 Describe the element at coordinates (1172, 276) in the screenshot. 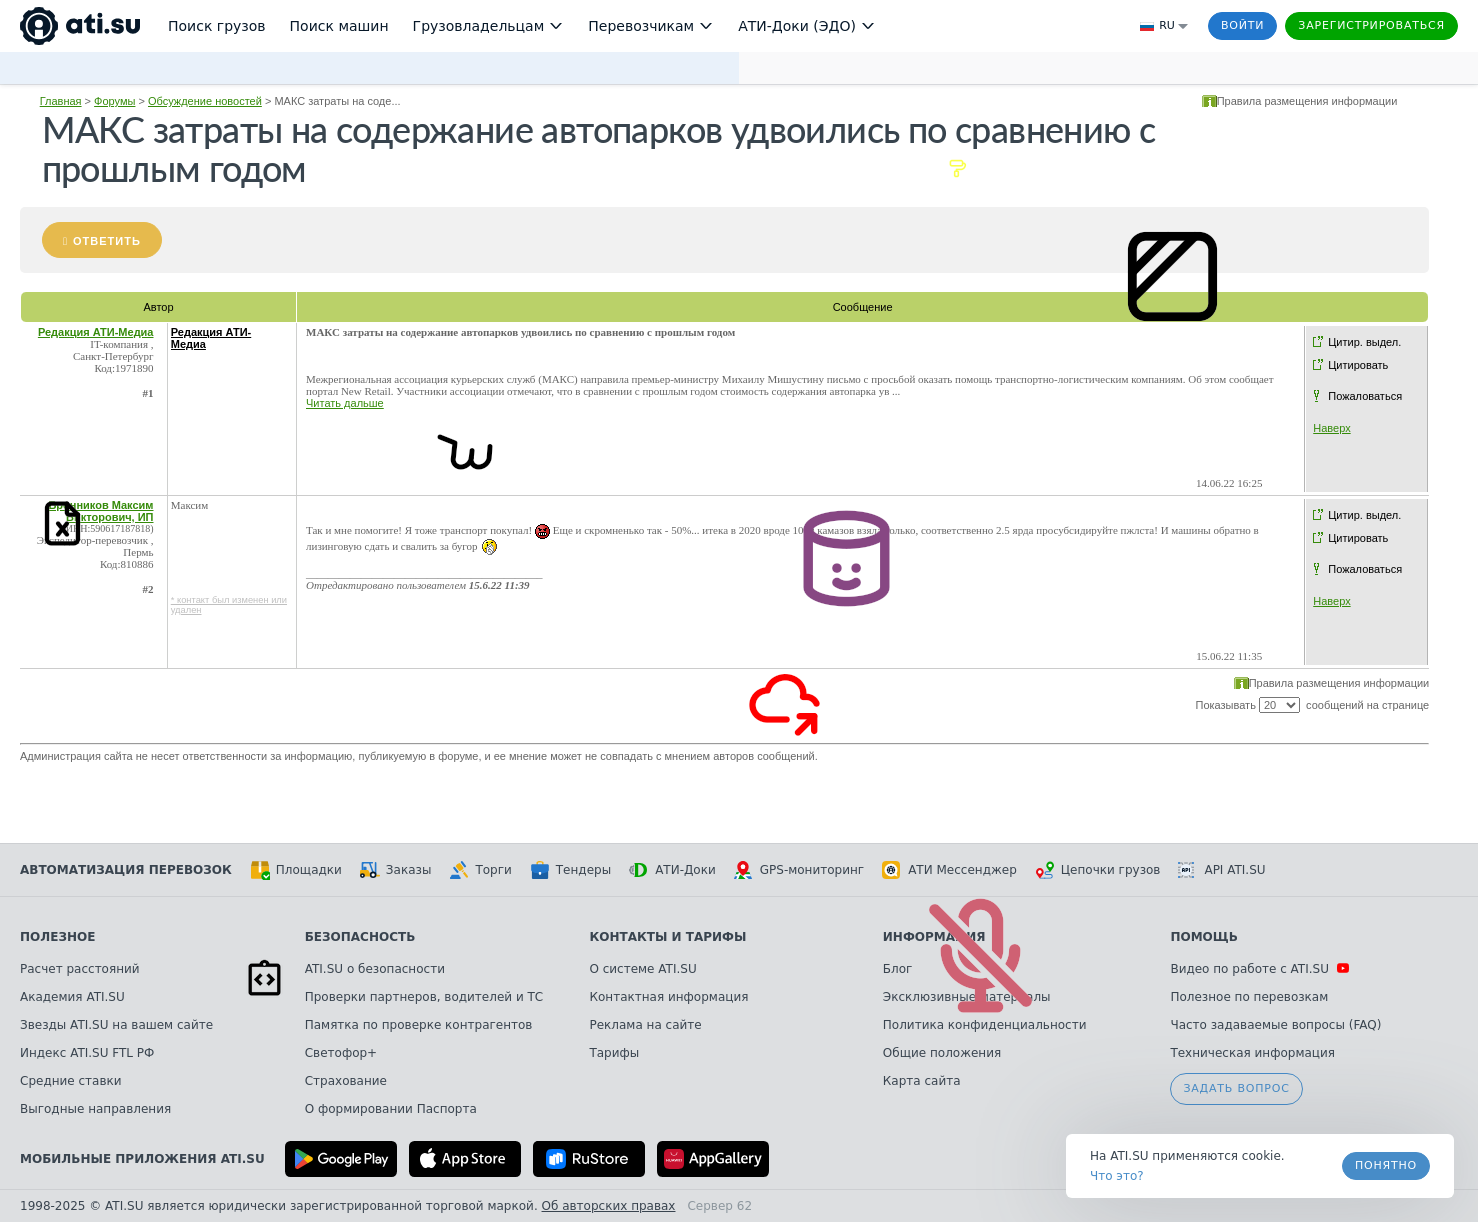

I see `dry in shade laundry care instruction` at that location.